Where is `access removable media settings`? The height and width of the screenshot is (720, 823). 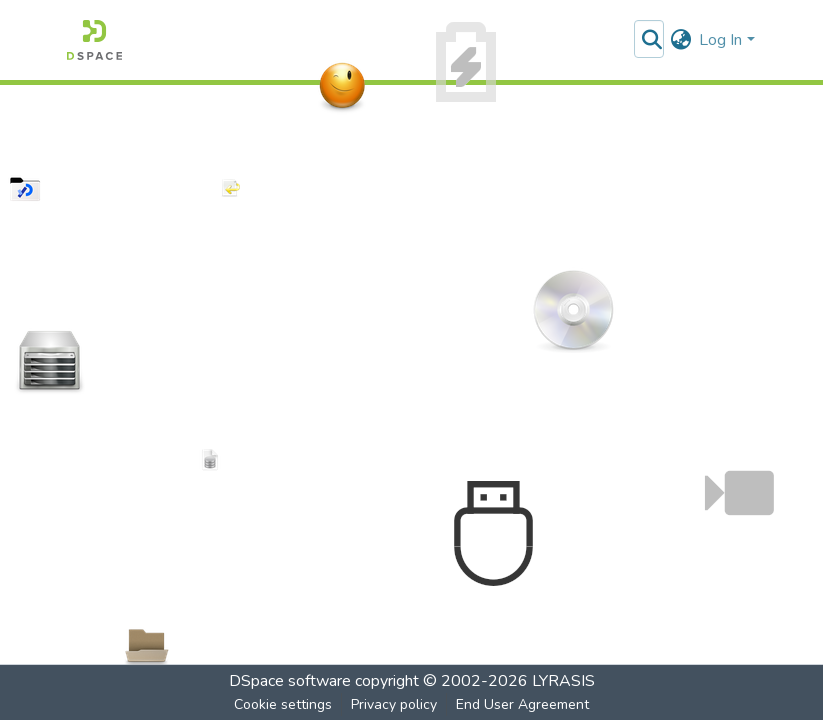
access removable media settings is located at coordinates (493, 533).